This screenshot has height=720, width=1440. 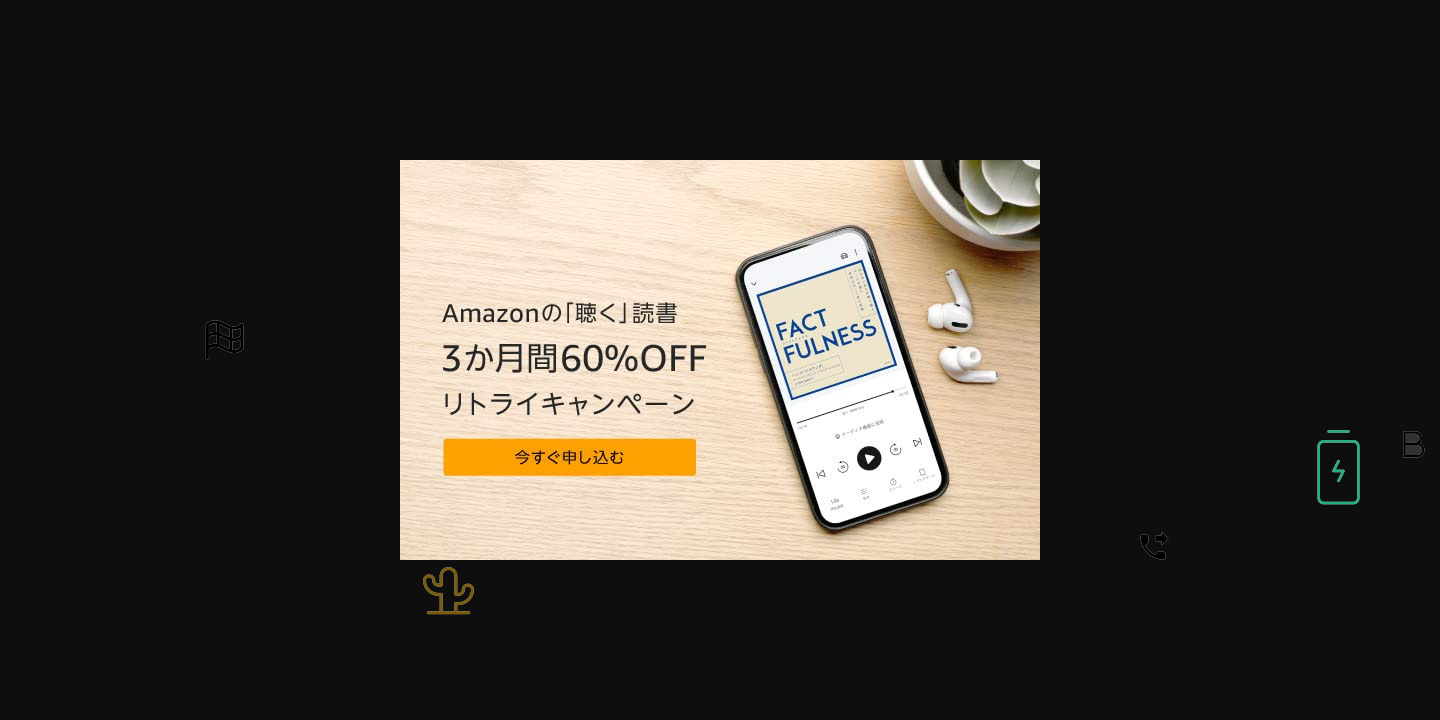 I want to click on apply bold formatting to selected text, so click(x=1412, y=445).